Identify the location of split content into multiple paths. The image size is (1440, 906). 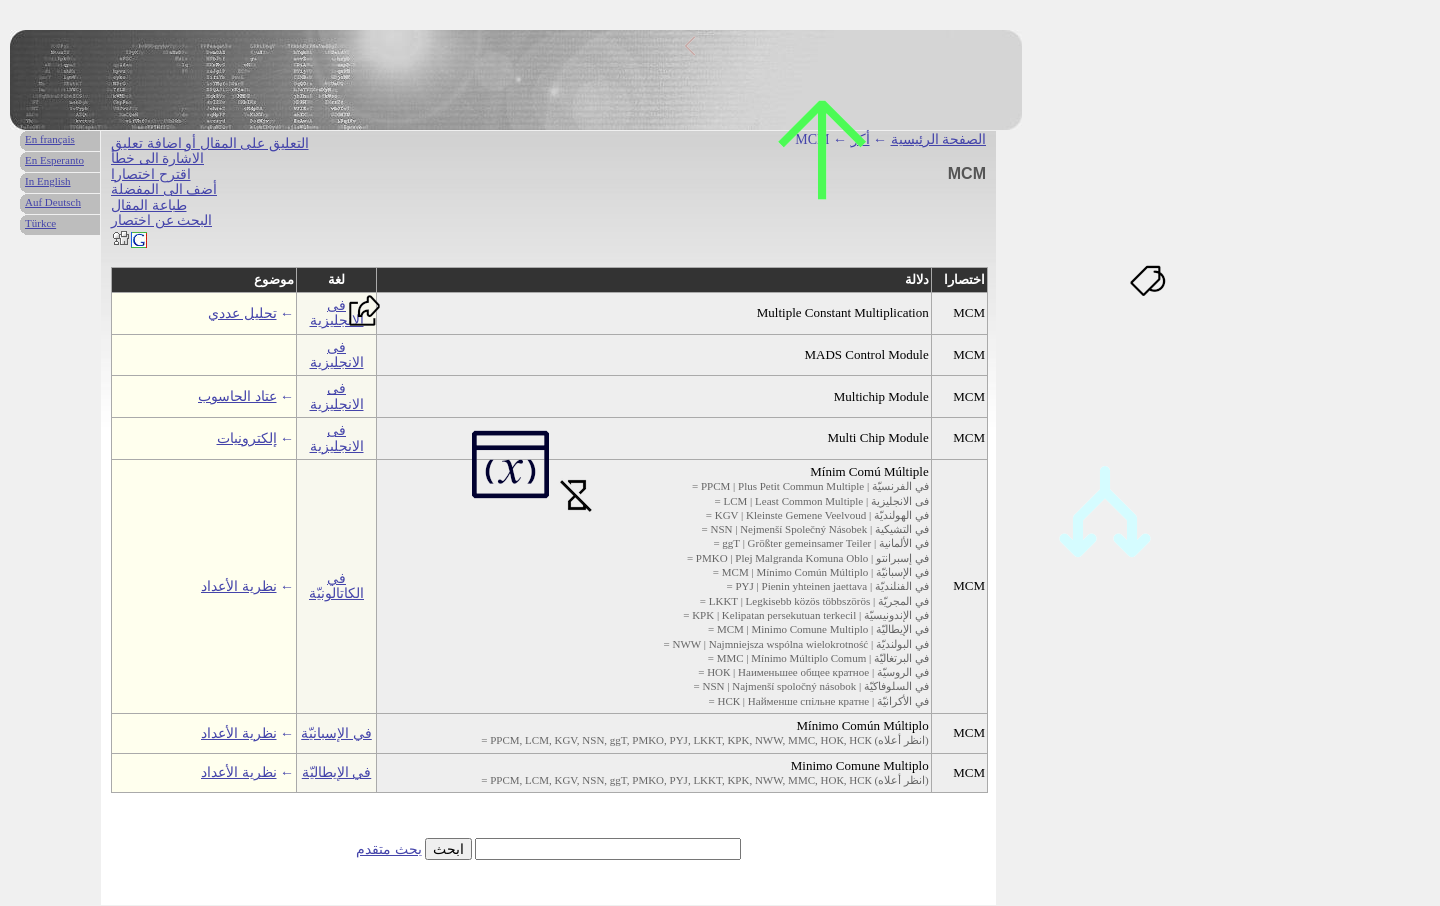
(1105, 515).